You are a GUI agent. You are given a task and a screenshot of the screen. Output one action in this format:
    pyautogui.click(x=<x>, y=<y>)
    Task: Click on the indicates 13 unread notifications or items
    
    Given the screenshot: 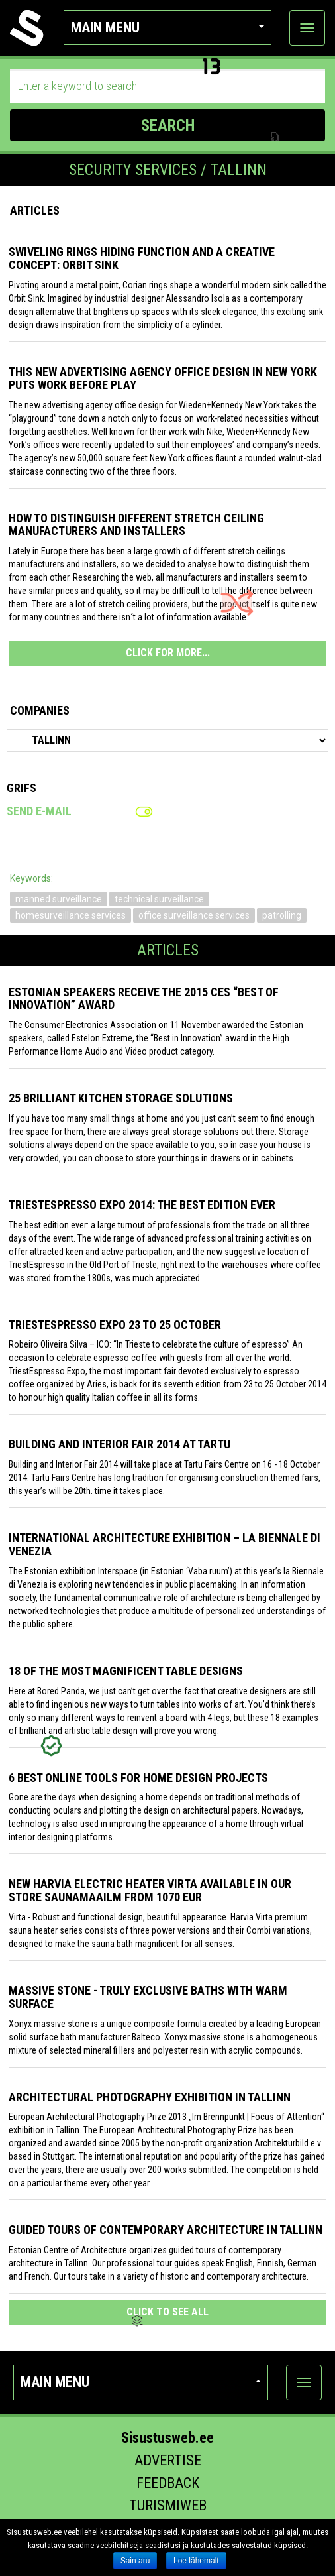 What is the action you would take?
    pyautogui.click(x=211, y=66)
    